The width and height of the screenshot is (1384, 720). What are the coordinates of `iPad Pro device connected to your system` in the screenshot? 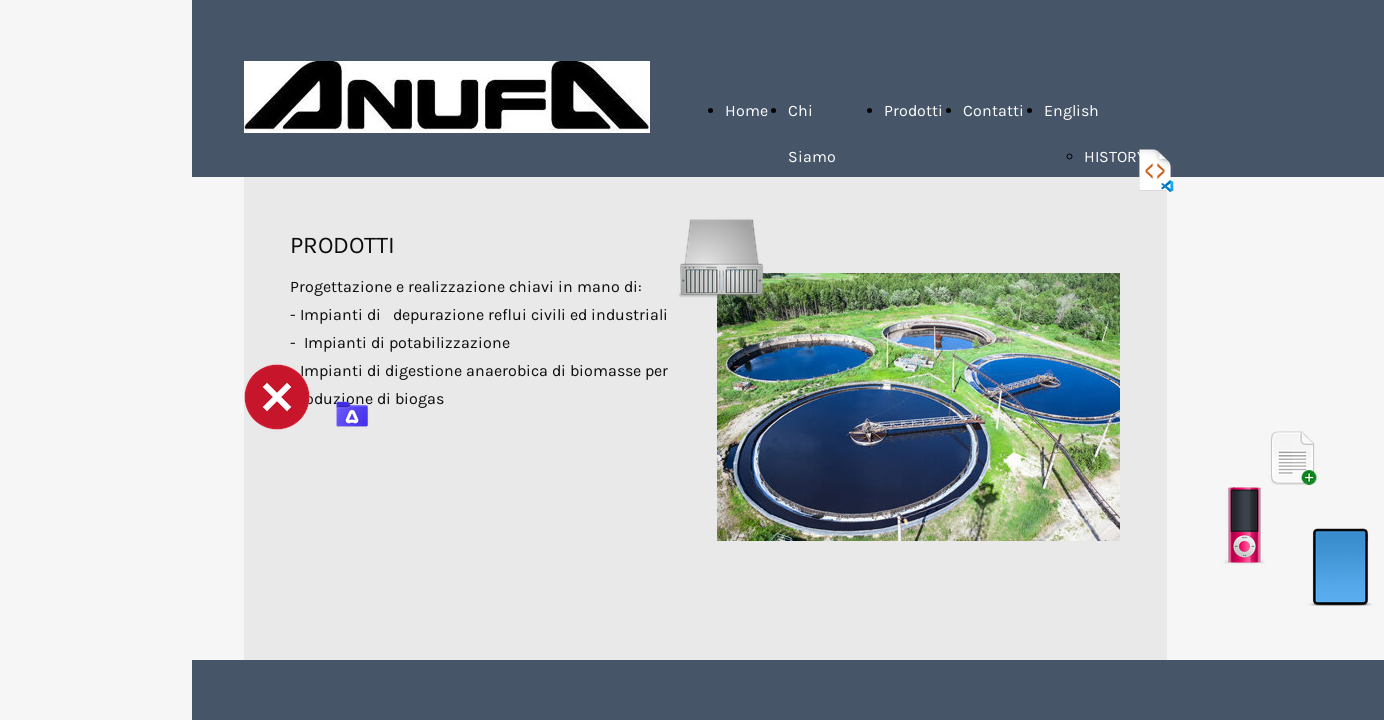 It's located at (1340, 567).